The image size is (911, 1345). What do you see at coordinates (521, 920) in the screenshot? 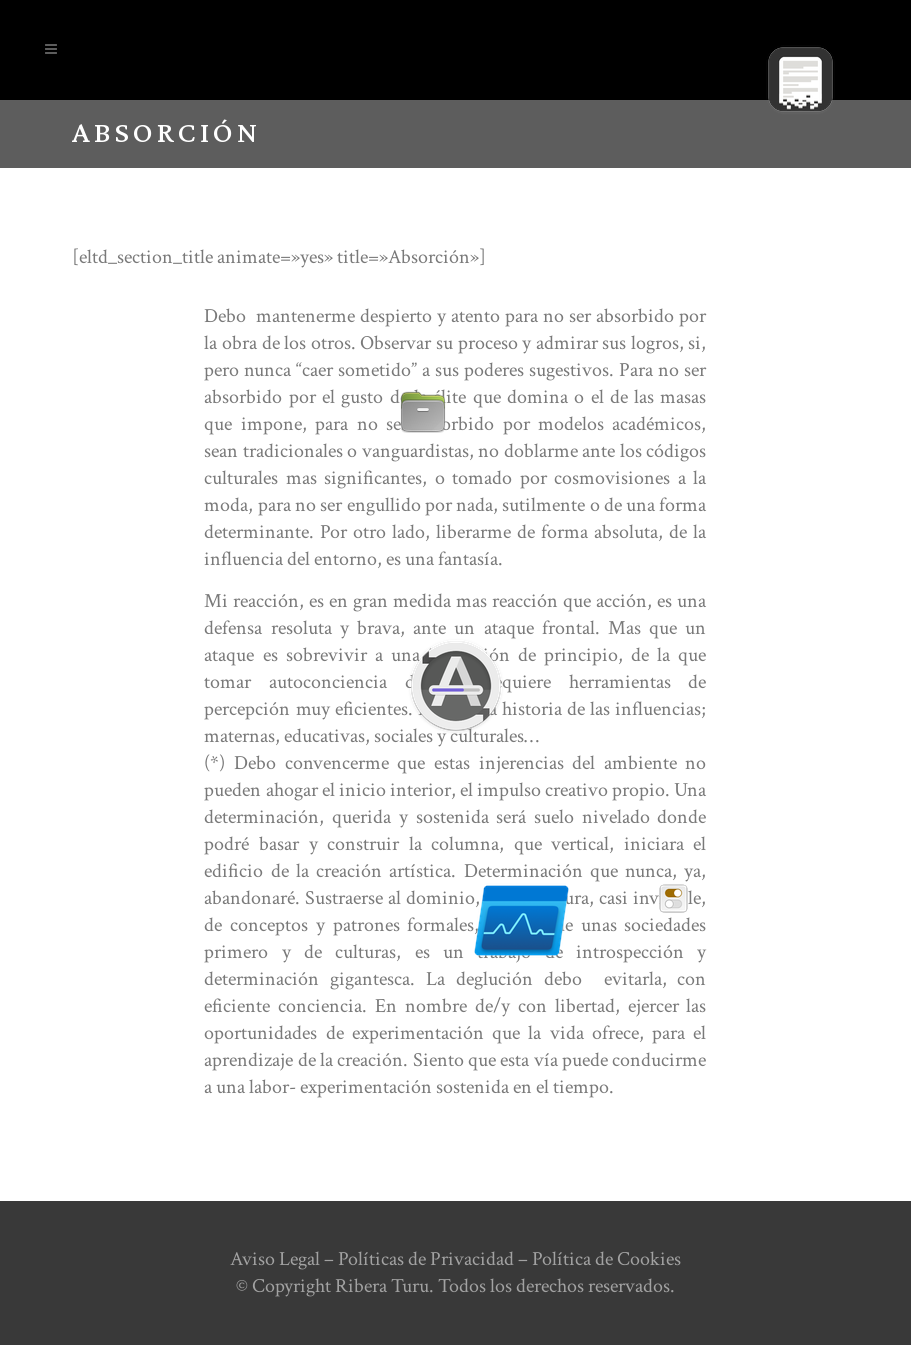
I see `open process monitor application` at bounding box center [521, 920].